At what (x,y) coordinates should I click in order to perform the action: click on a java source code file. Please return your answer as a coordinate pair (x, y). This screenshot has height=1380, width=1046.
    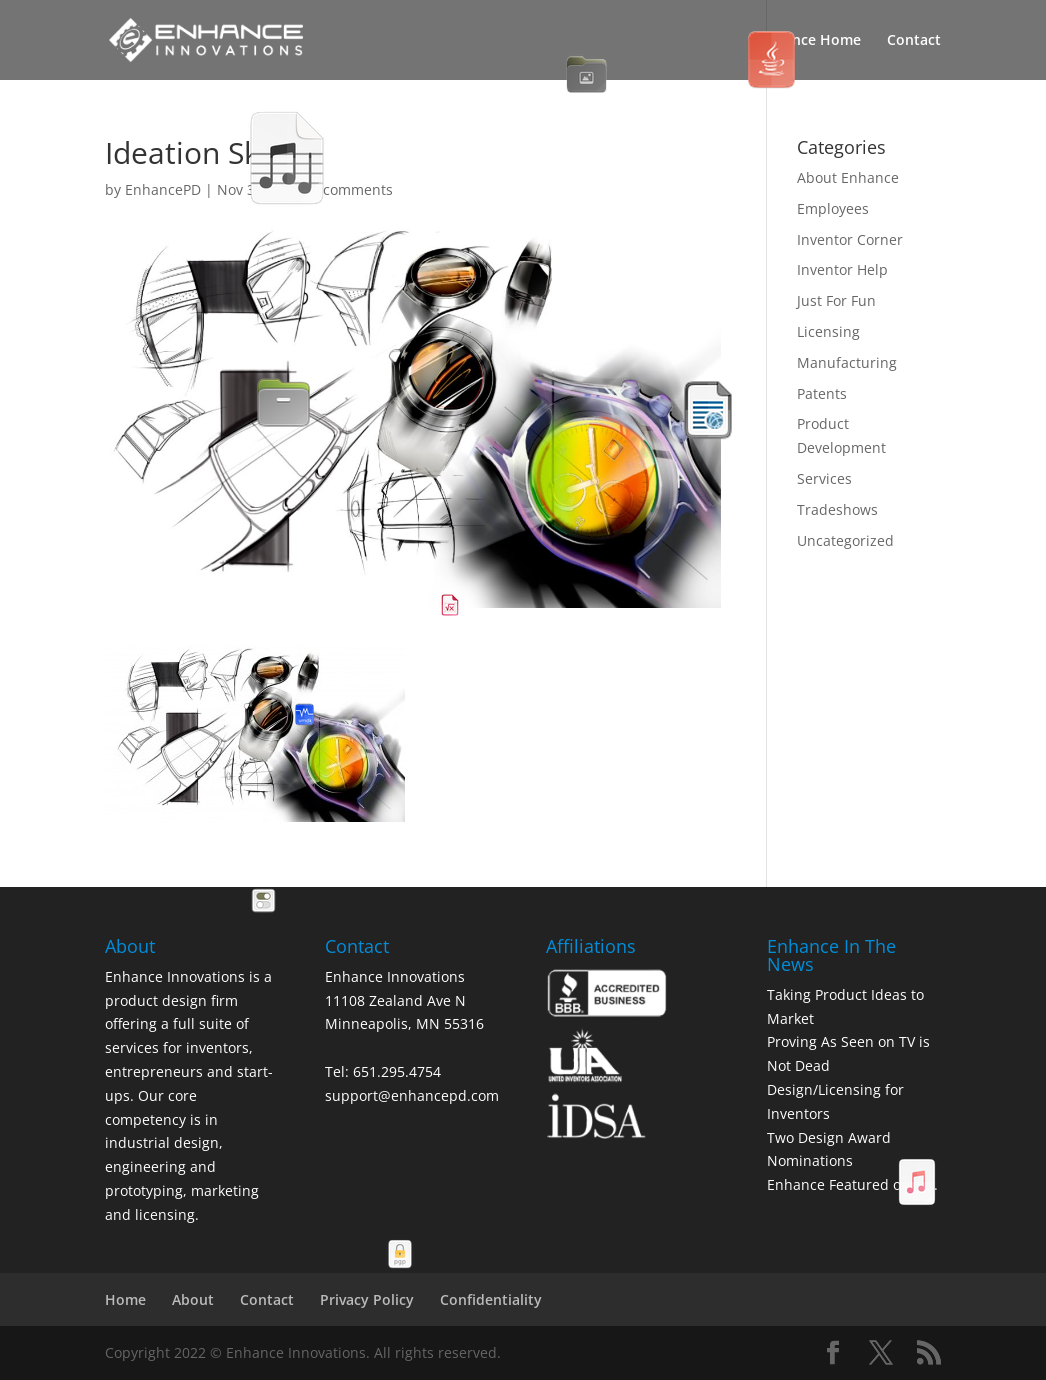
    Looking at the image, I should click on (771, 59).